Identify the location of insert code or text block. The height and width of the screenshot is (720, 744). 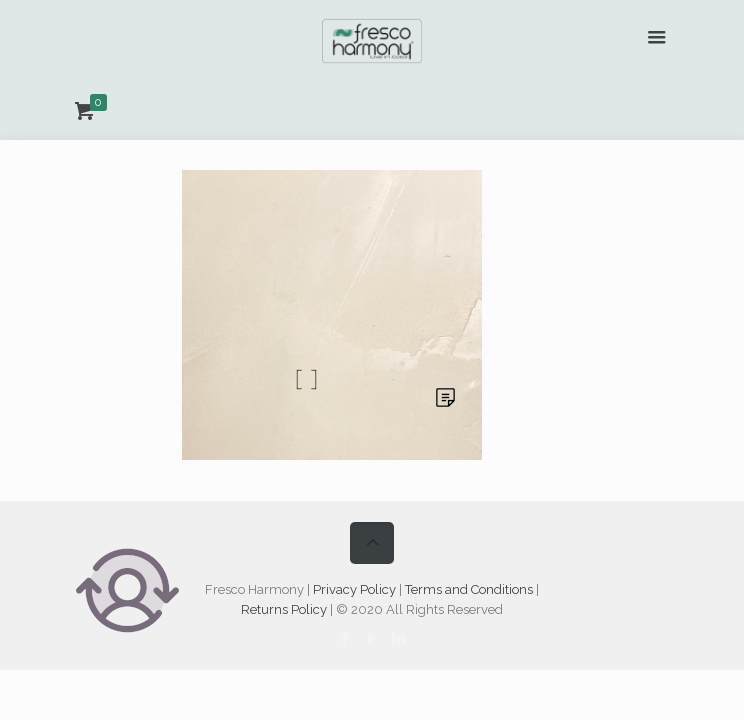
(306, 379).